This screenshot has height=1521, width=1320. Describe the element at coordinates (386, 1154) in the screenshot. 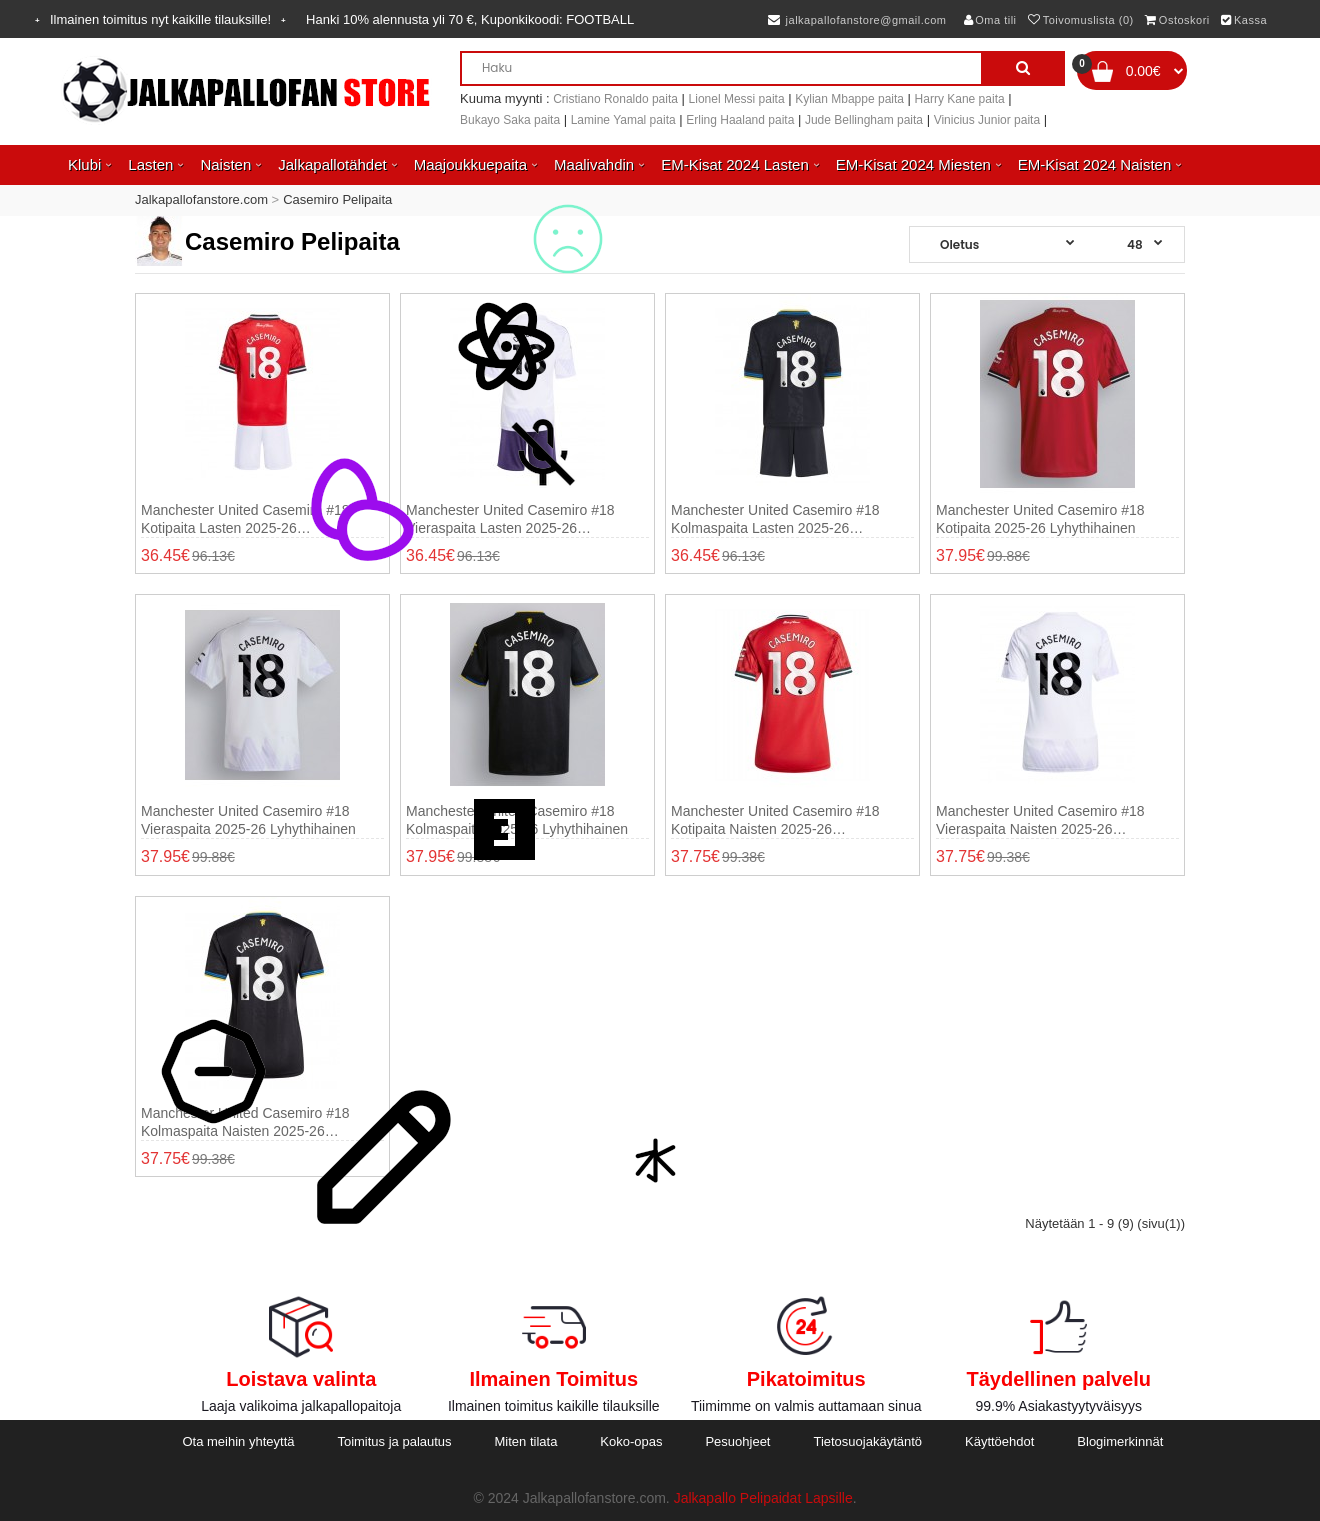

I see `edit content or text` at that location.